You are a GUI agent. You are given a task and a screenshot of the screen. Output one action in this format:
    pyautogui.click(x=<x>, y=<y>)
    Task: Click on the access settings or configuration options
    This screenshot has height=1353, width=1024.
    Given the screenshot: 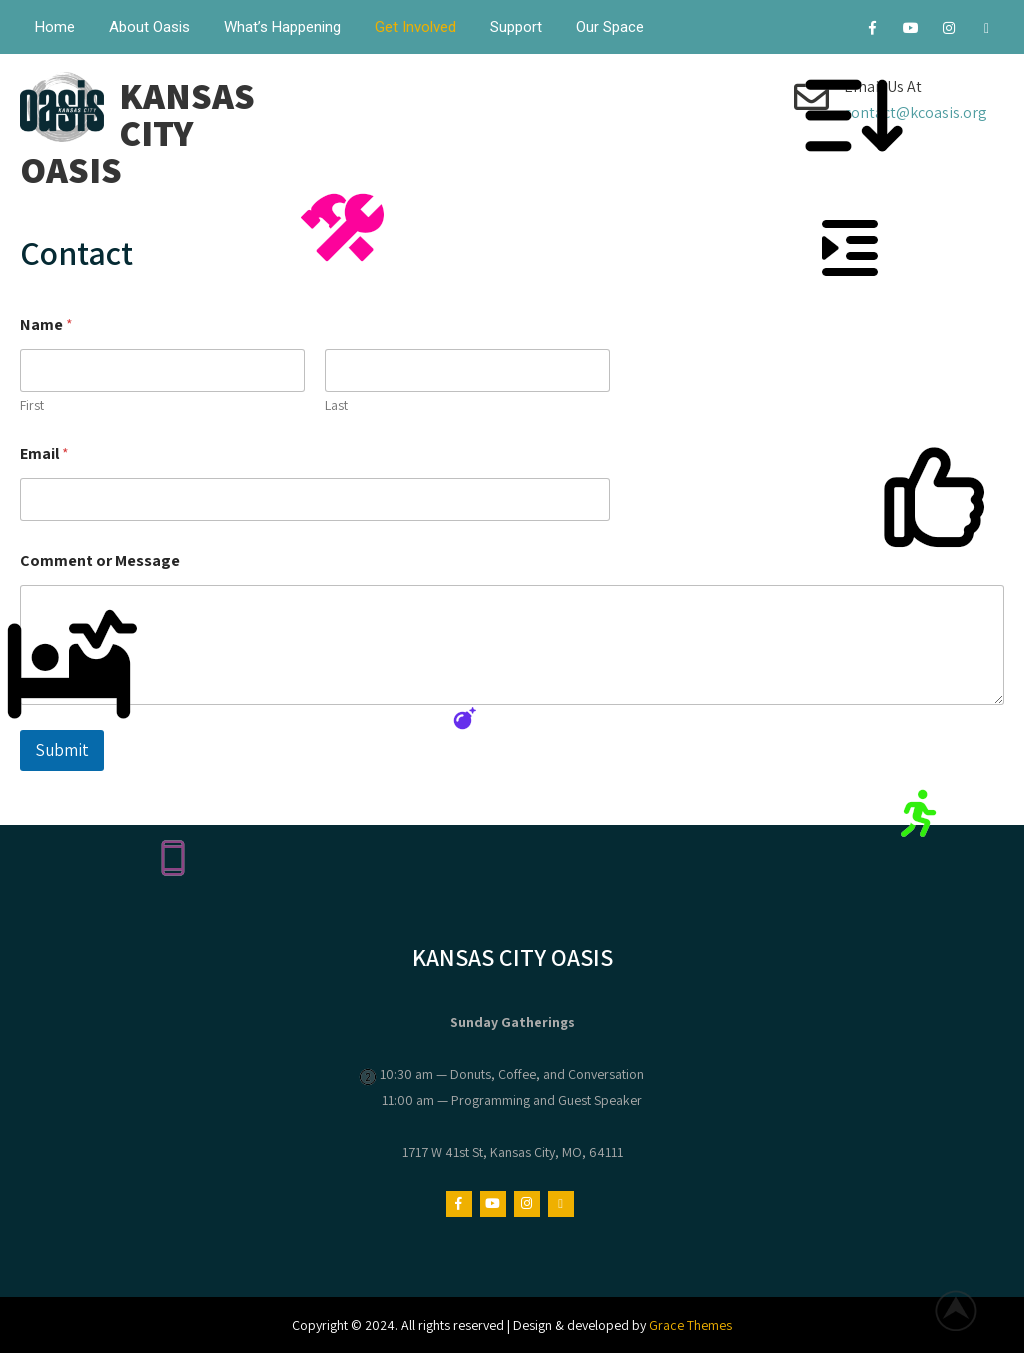 What is the action you would take?
    pyautogui.click(x=342, y=227)
    